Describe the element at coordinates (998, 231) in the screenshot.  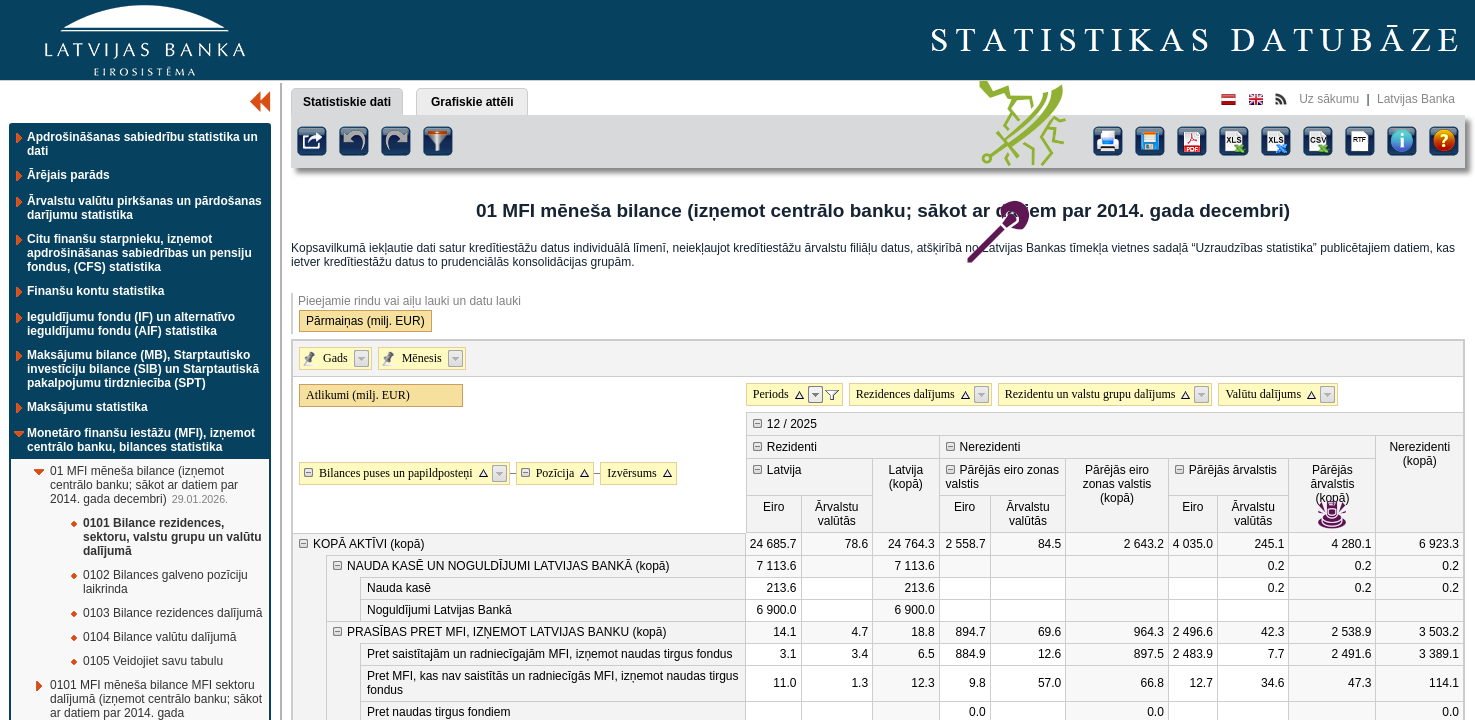
I see `dental examination tool icon` at that location.